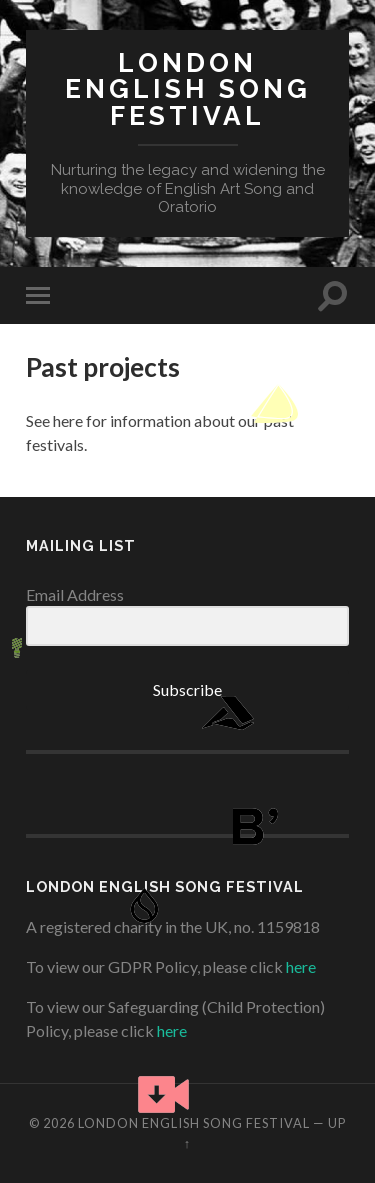 This screenshot has height=1183, width=375. I want to click on open bloglovin app or website, so click(255, 826).